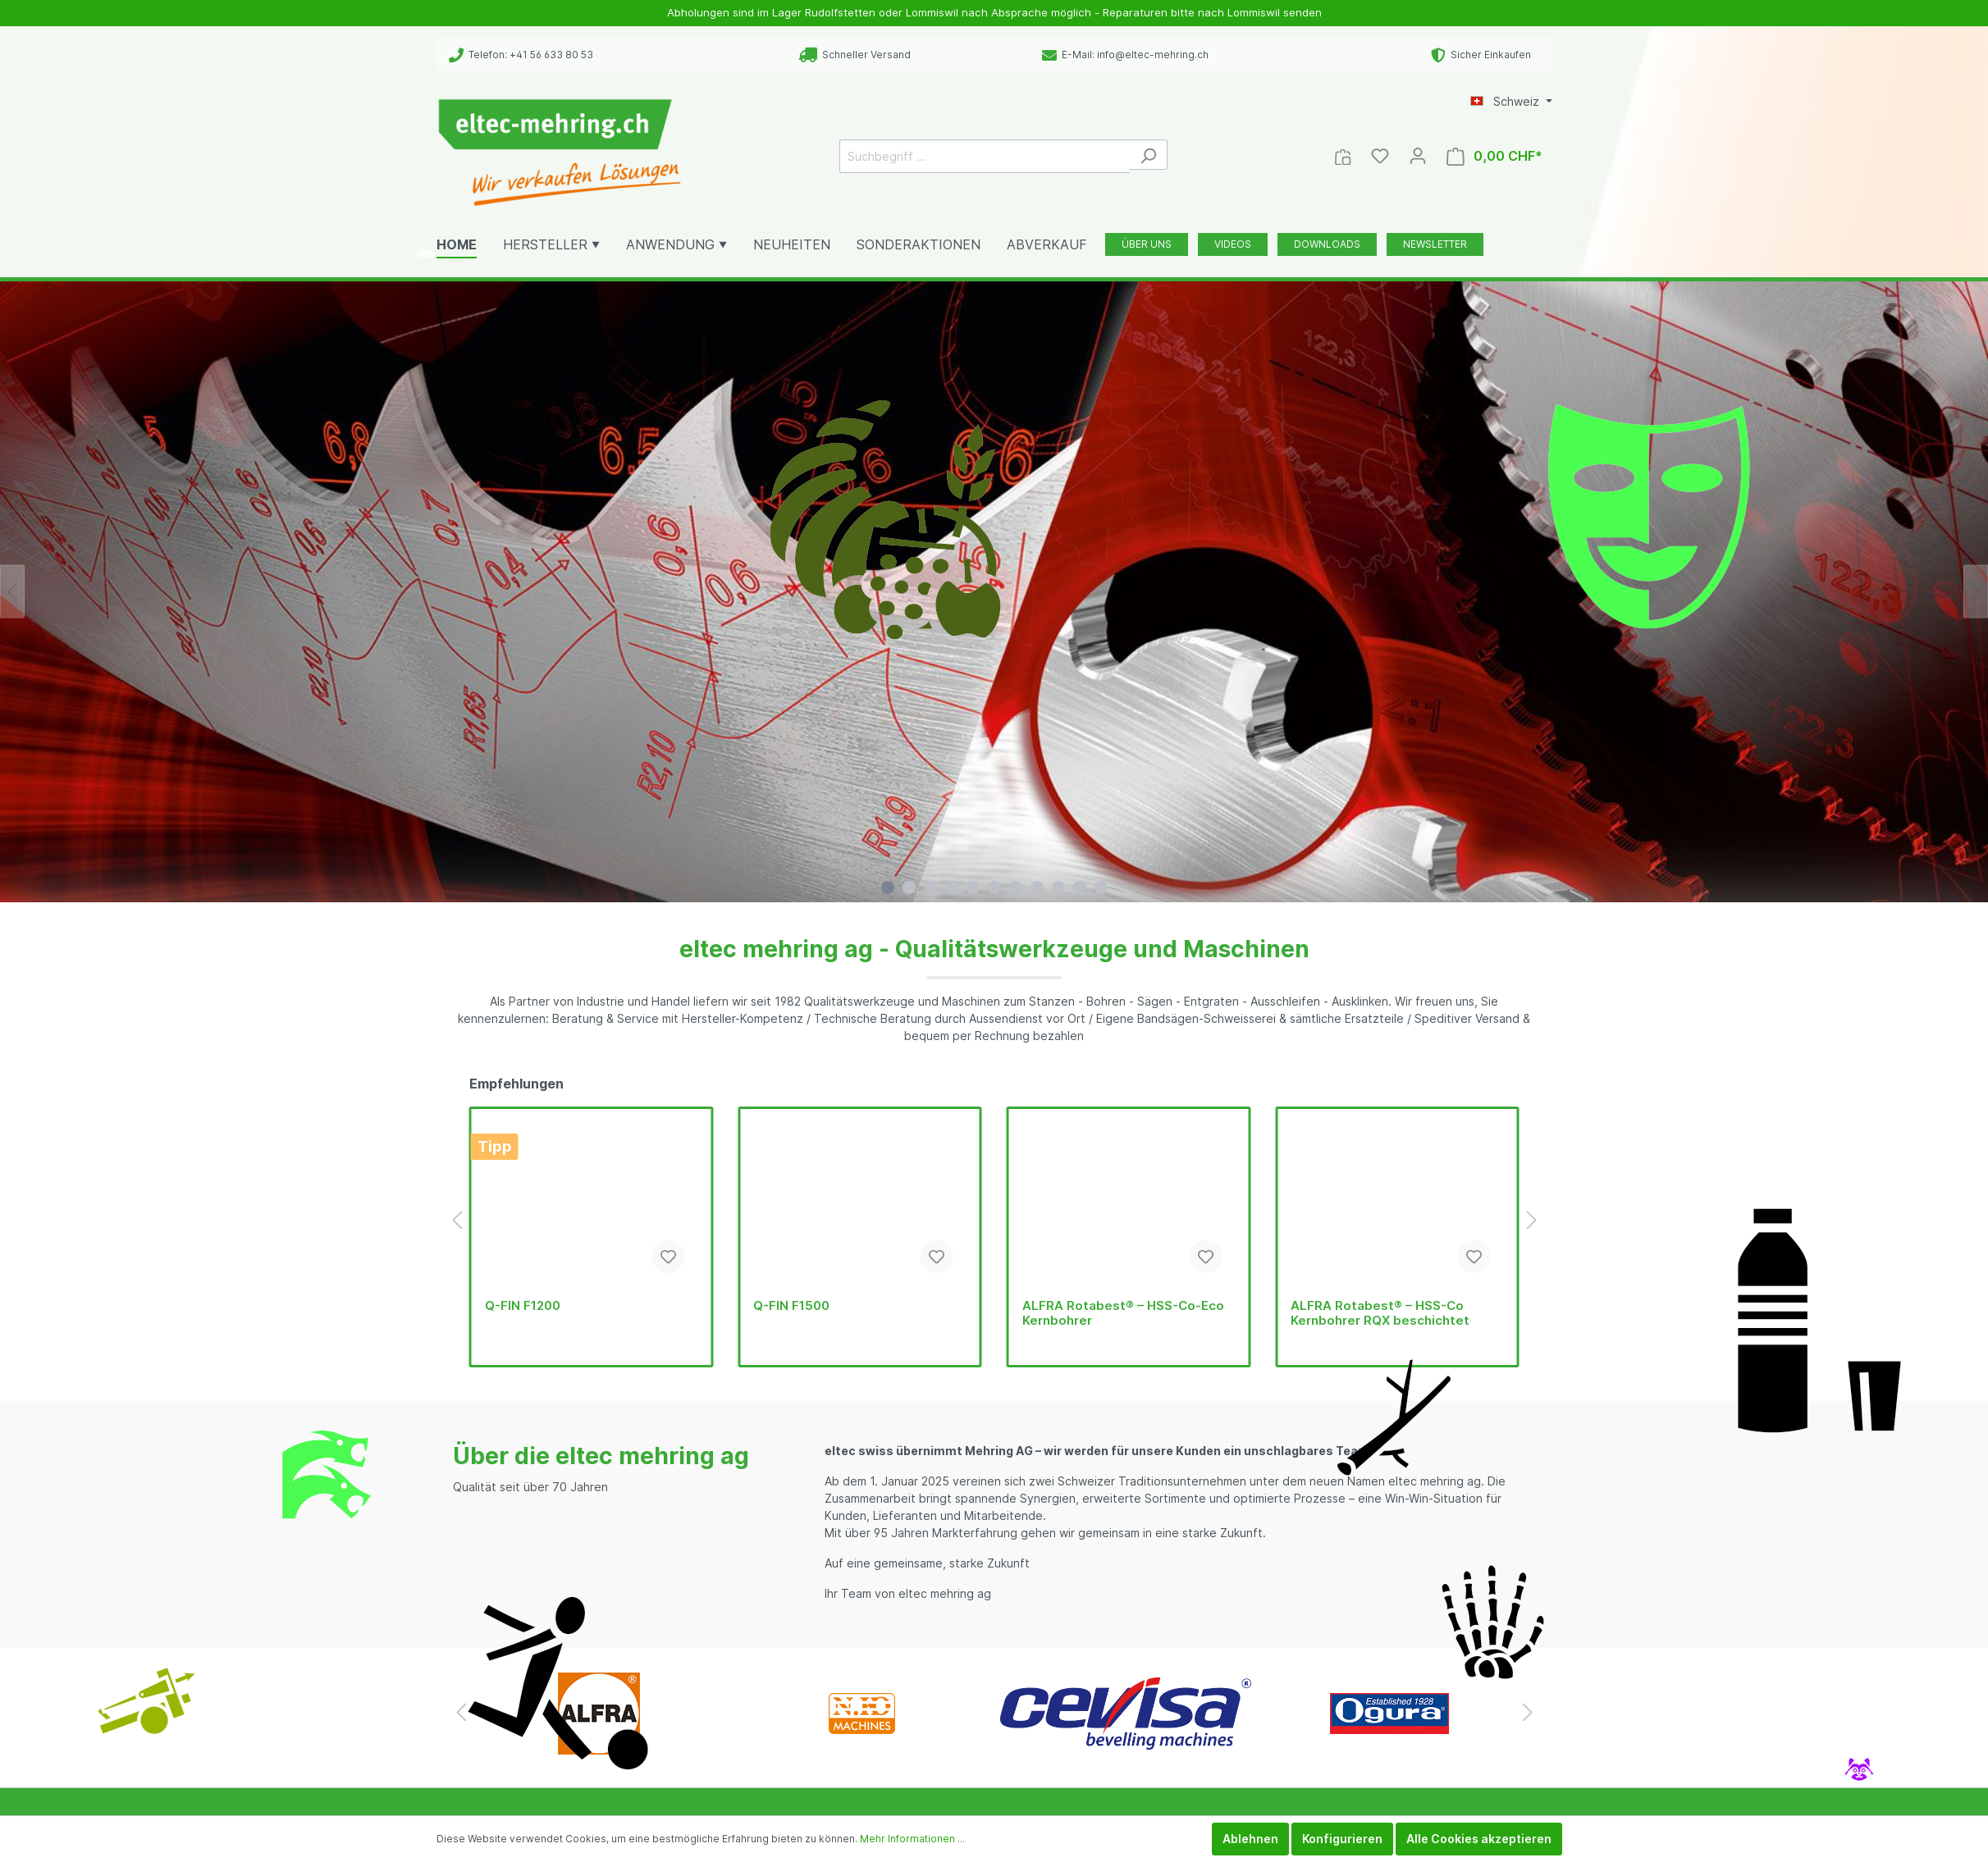 The image size is (1988, 1862). Describe the element at coordinates (1394, 1417) in the screenshot. I see `wooden stick or branch resource item` at that location.